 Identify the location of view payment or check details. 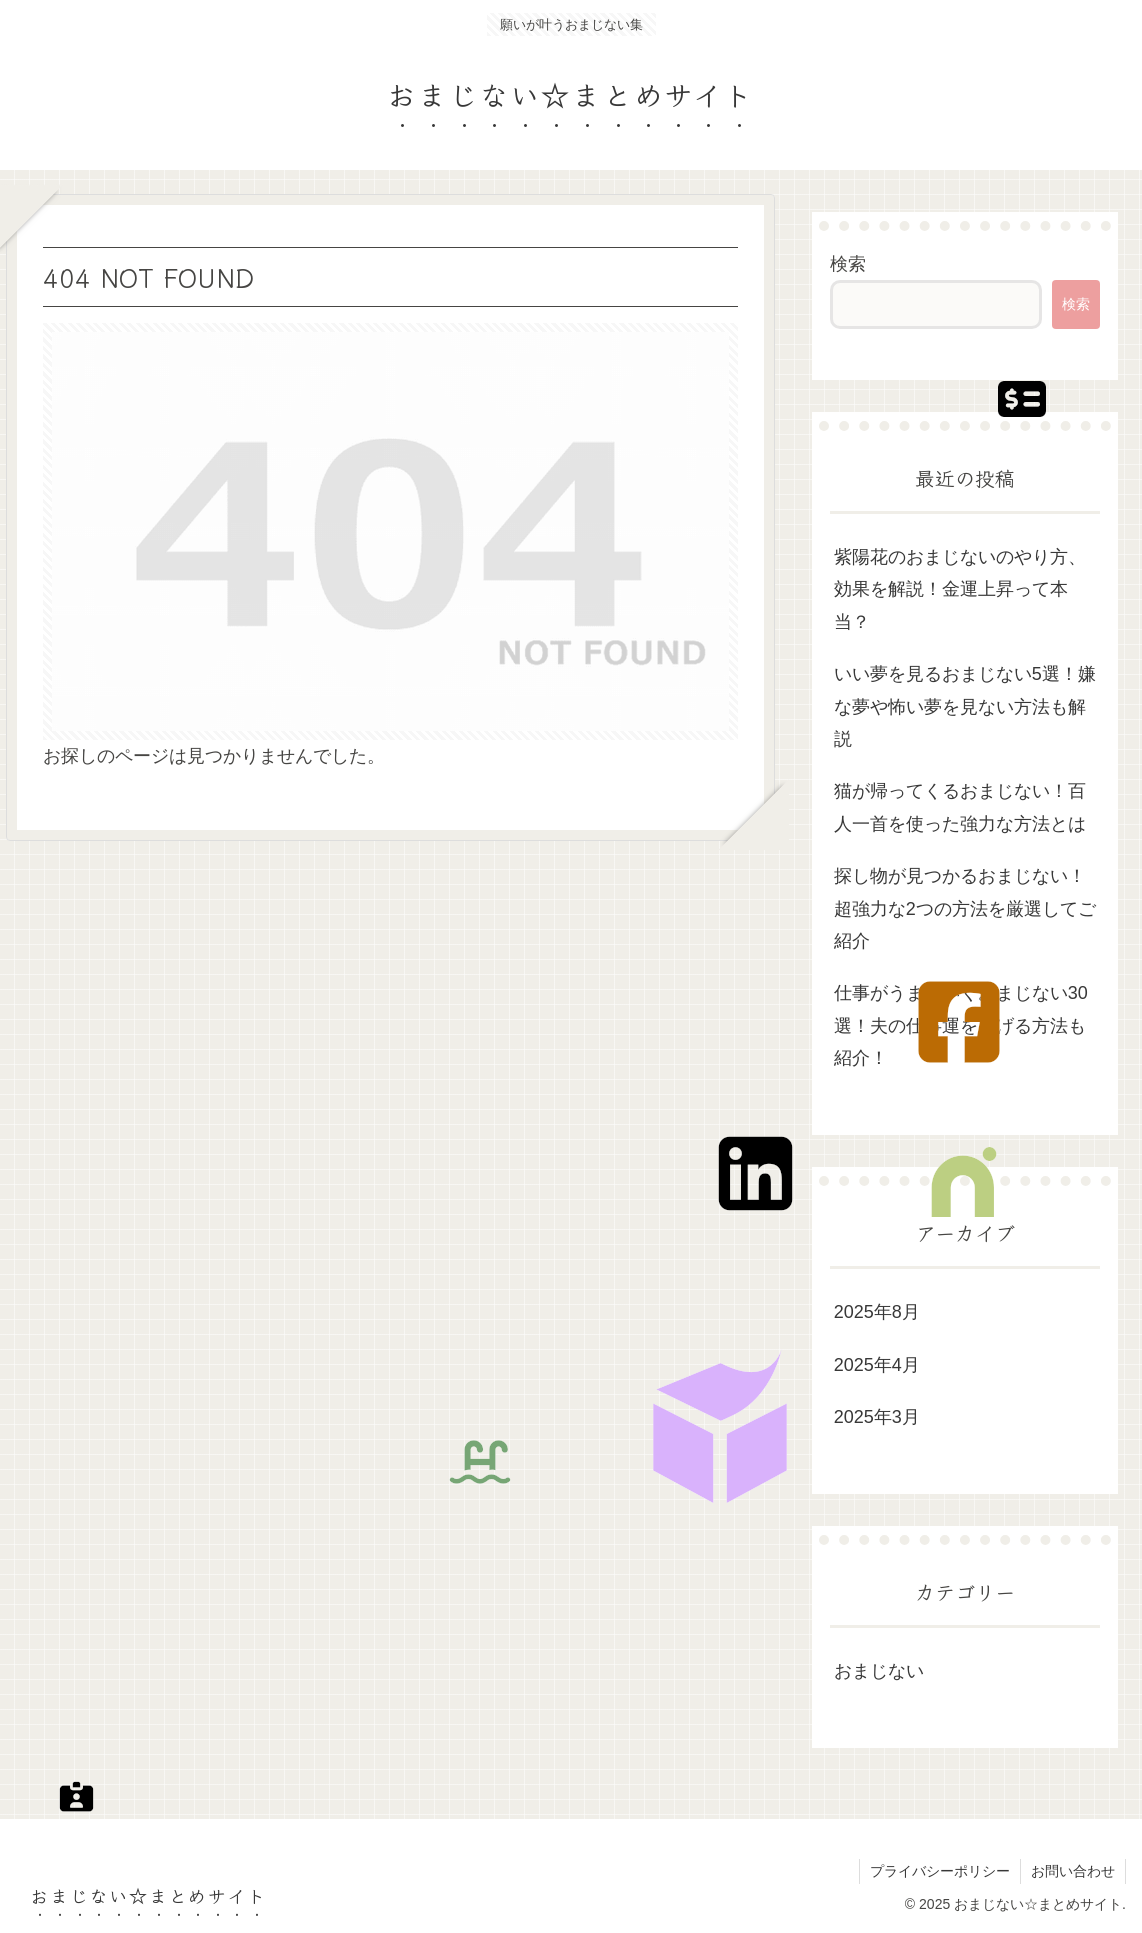
(1022, 399).